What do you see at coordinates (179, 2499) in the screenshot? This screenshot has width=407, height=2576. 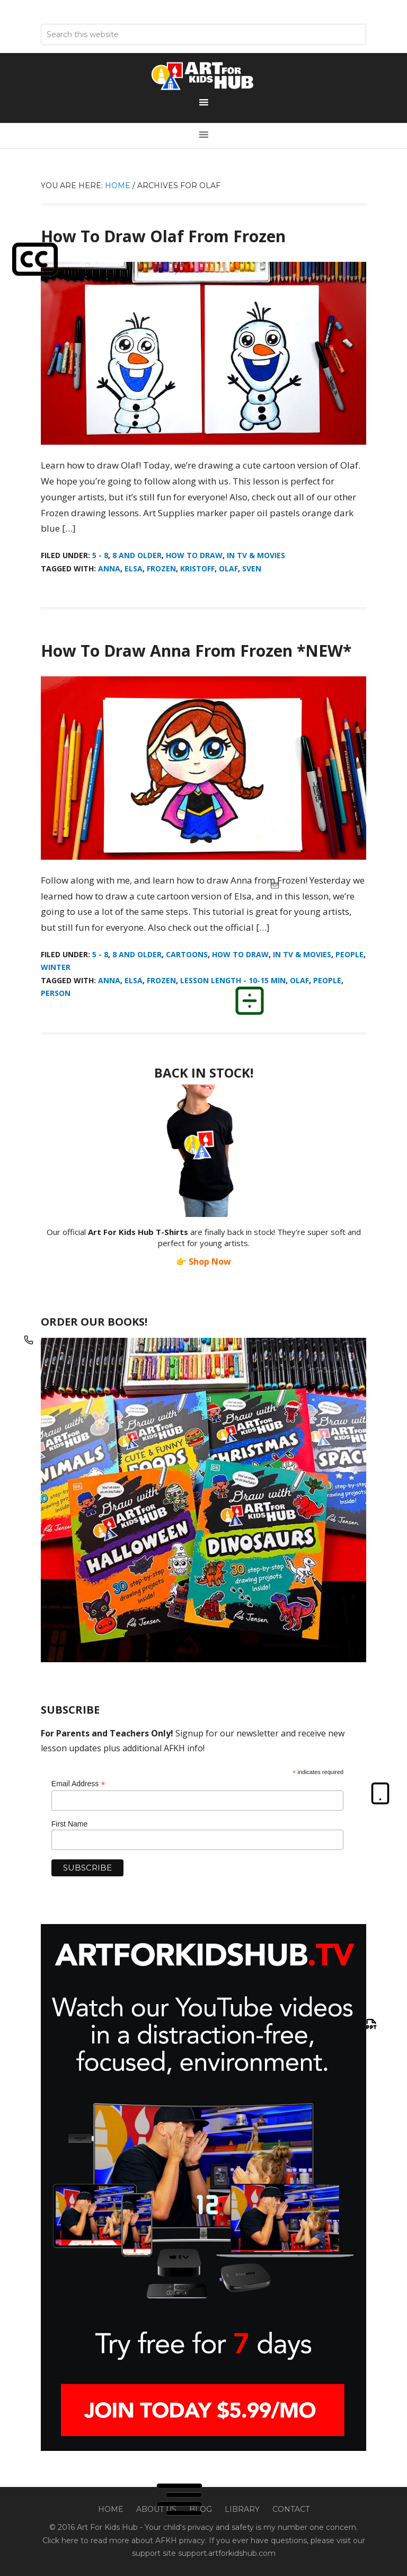 I see `align text to the right` at bounding box center [179, 2499].